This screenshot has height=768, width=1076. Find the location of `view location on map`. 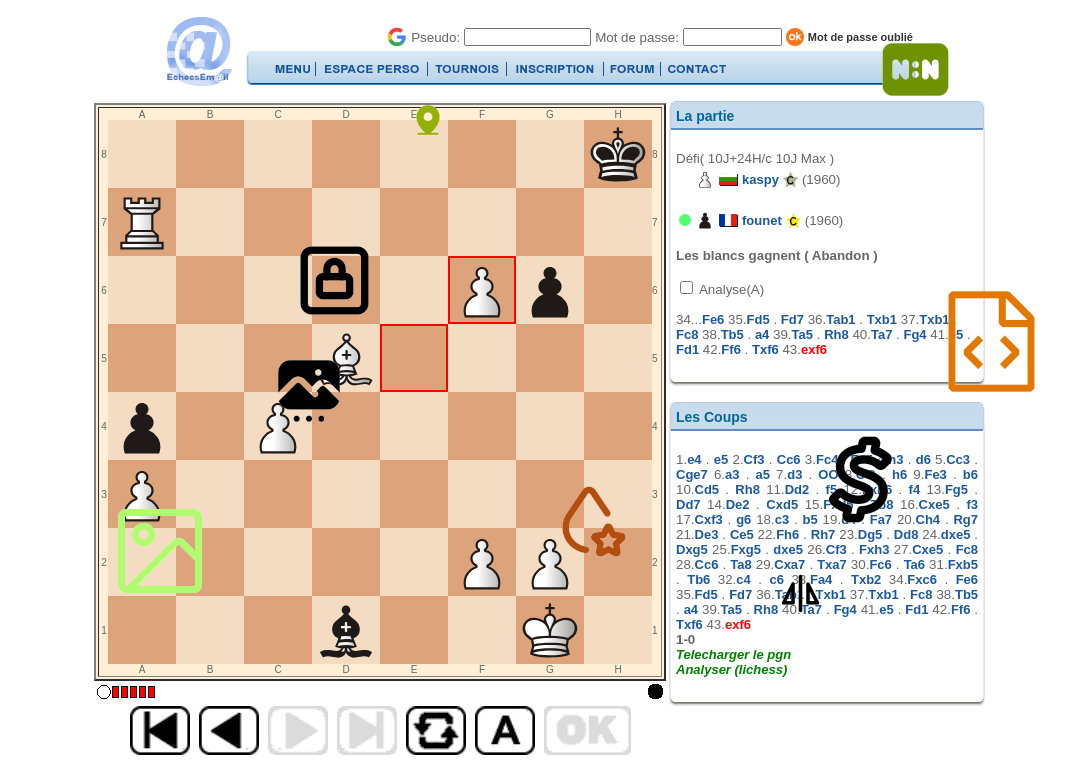

view location on map is located at coordinates (428, 120).